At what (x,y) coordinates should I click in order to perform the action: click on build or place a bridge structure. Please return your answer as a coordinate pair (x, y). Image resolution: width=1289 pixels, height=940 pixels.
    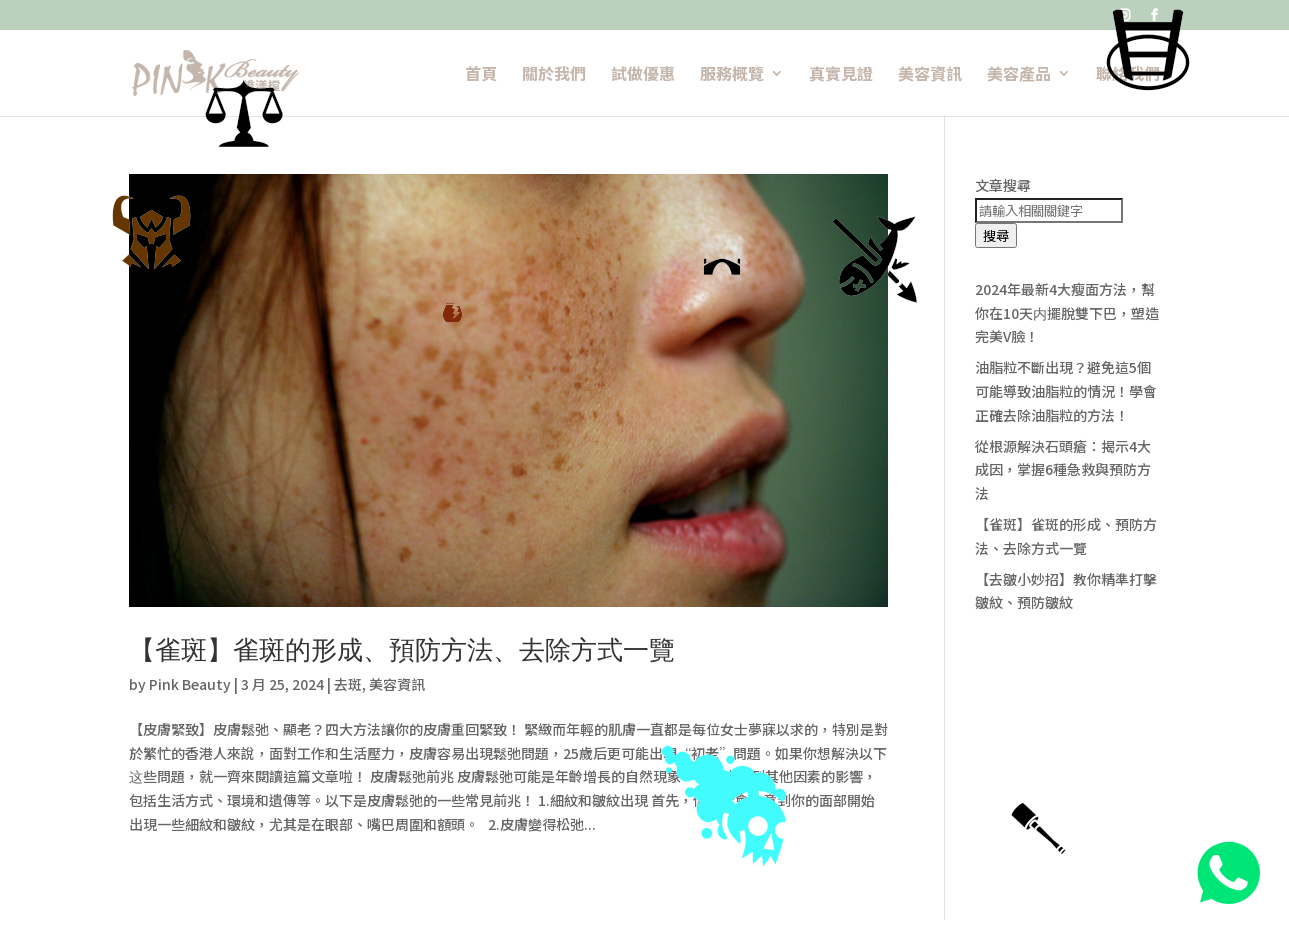
    Looking at the image, I should click on (722, 258).